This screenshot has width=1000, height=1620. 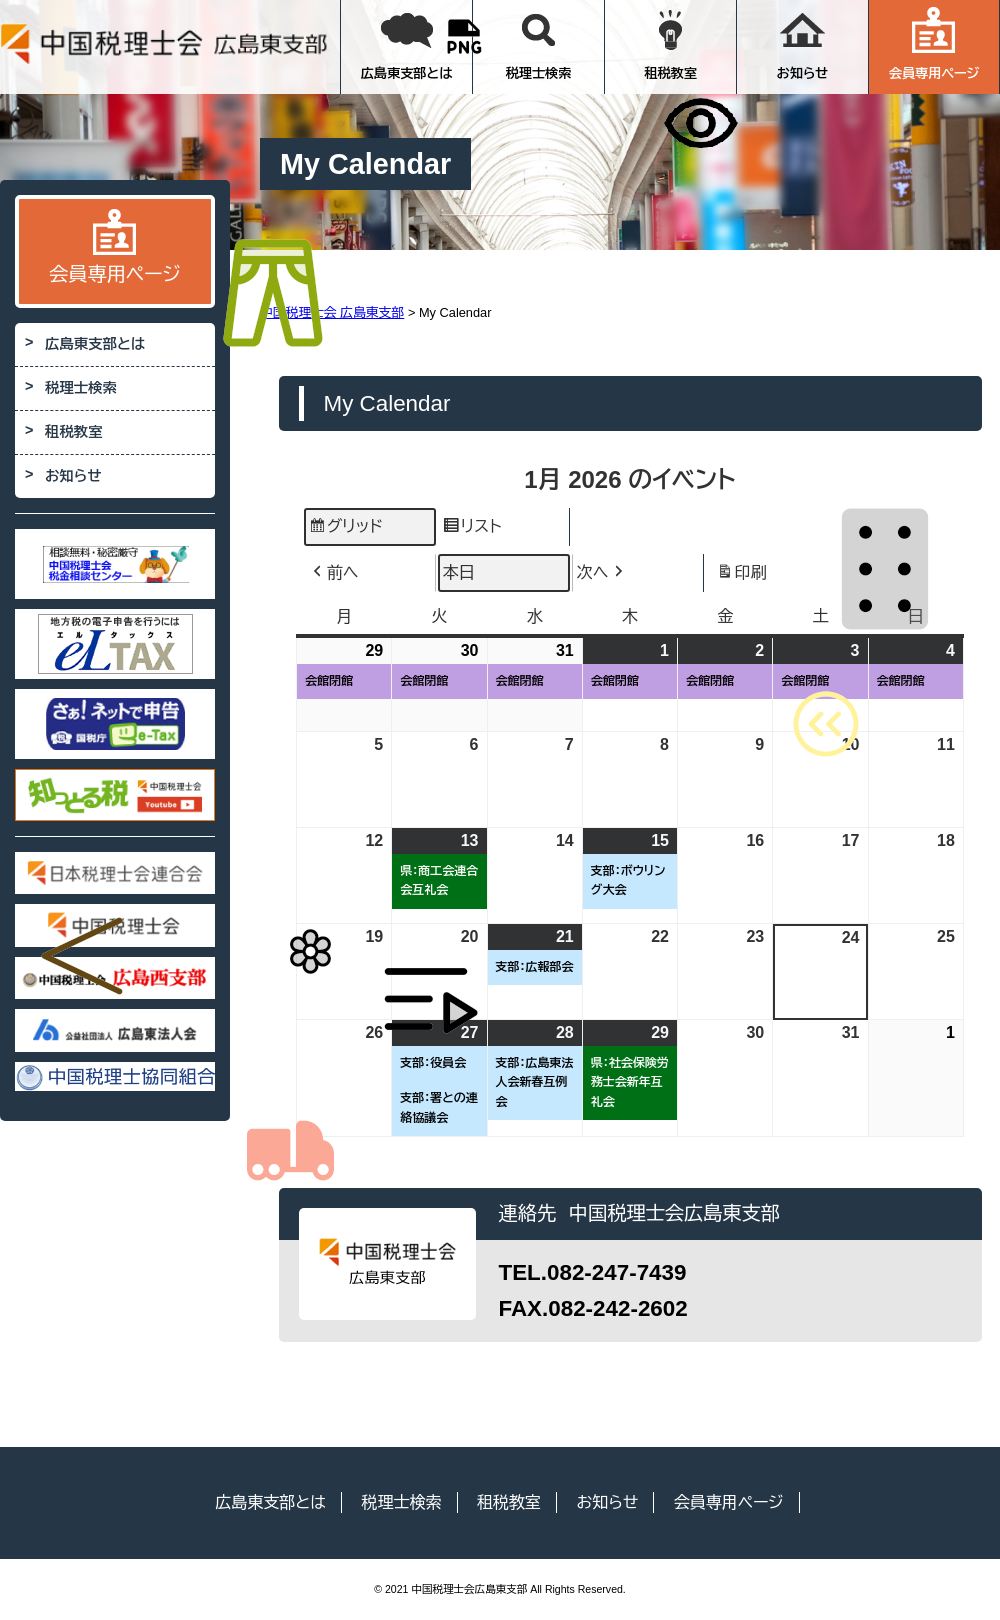 I want to click on access garden or plant care features, so click(x=310, y=951).